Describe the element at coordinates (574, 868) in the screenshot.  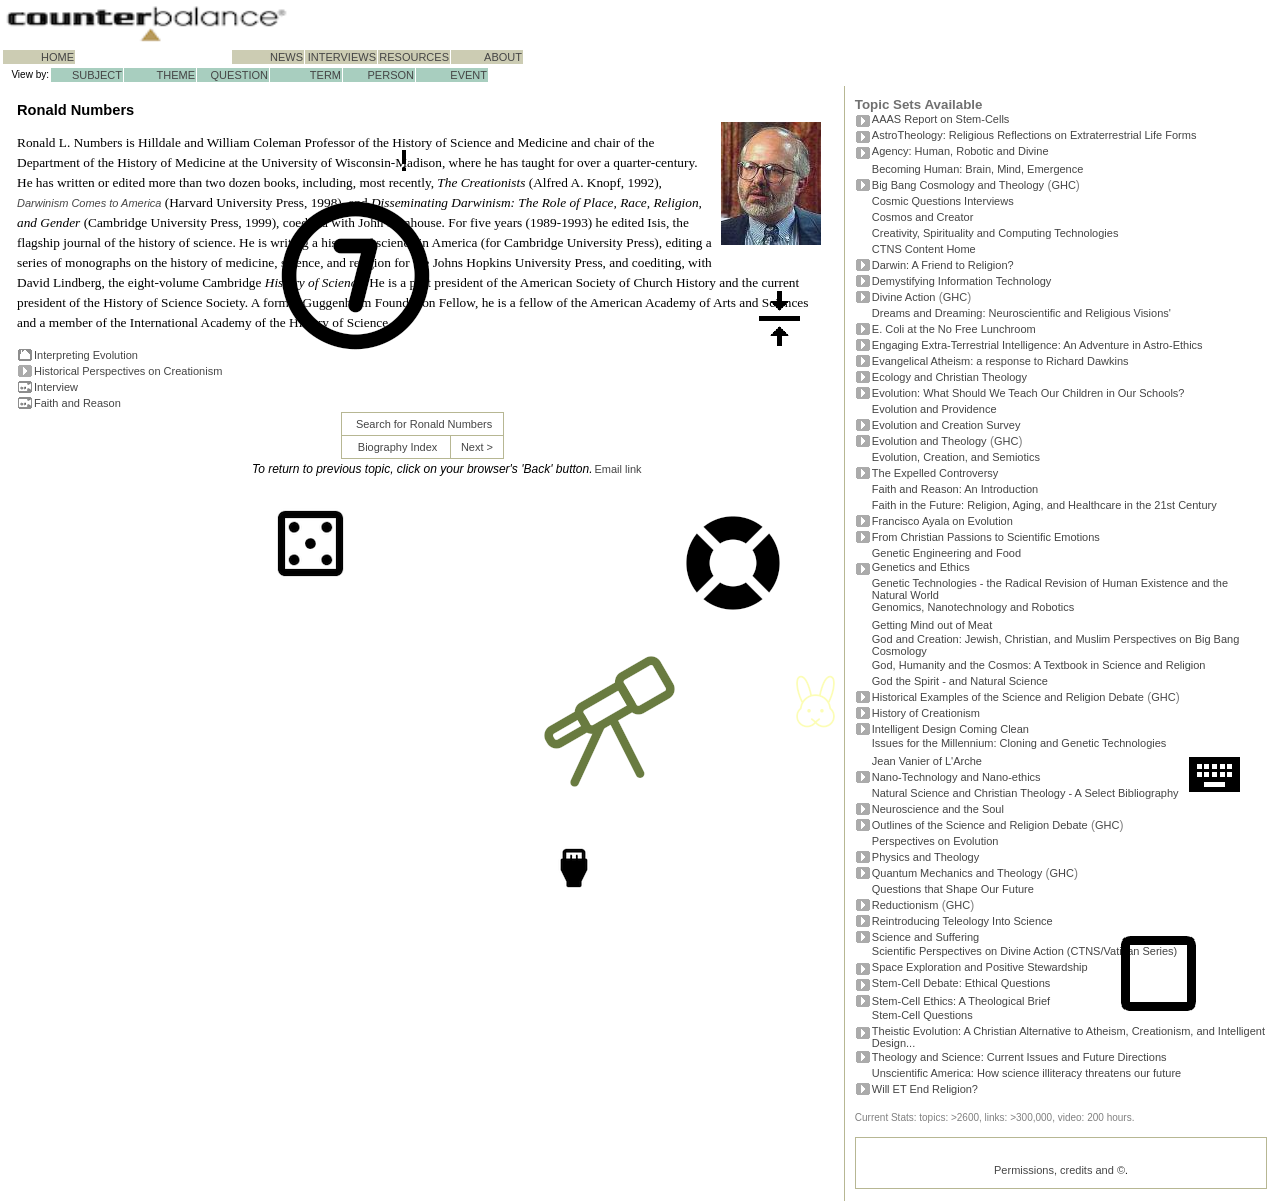
I see `configure HDMI input settings` at that location.